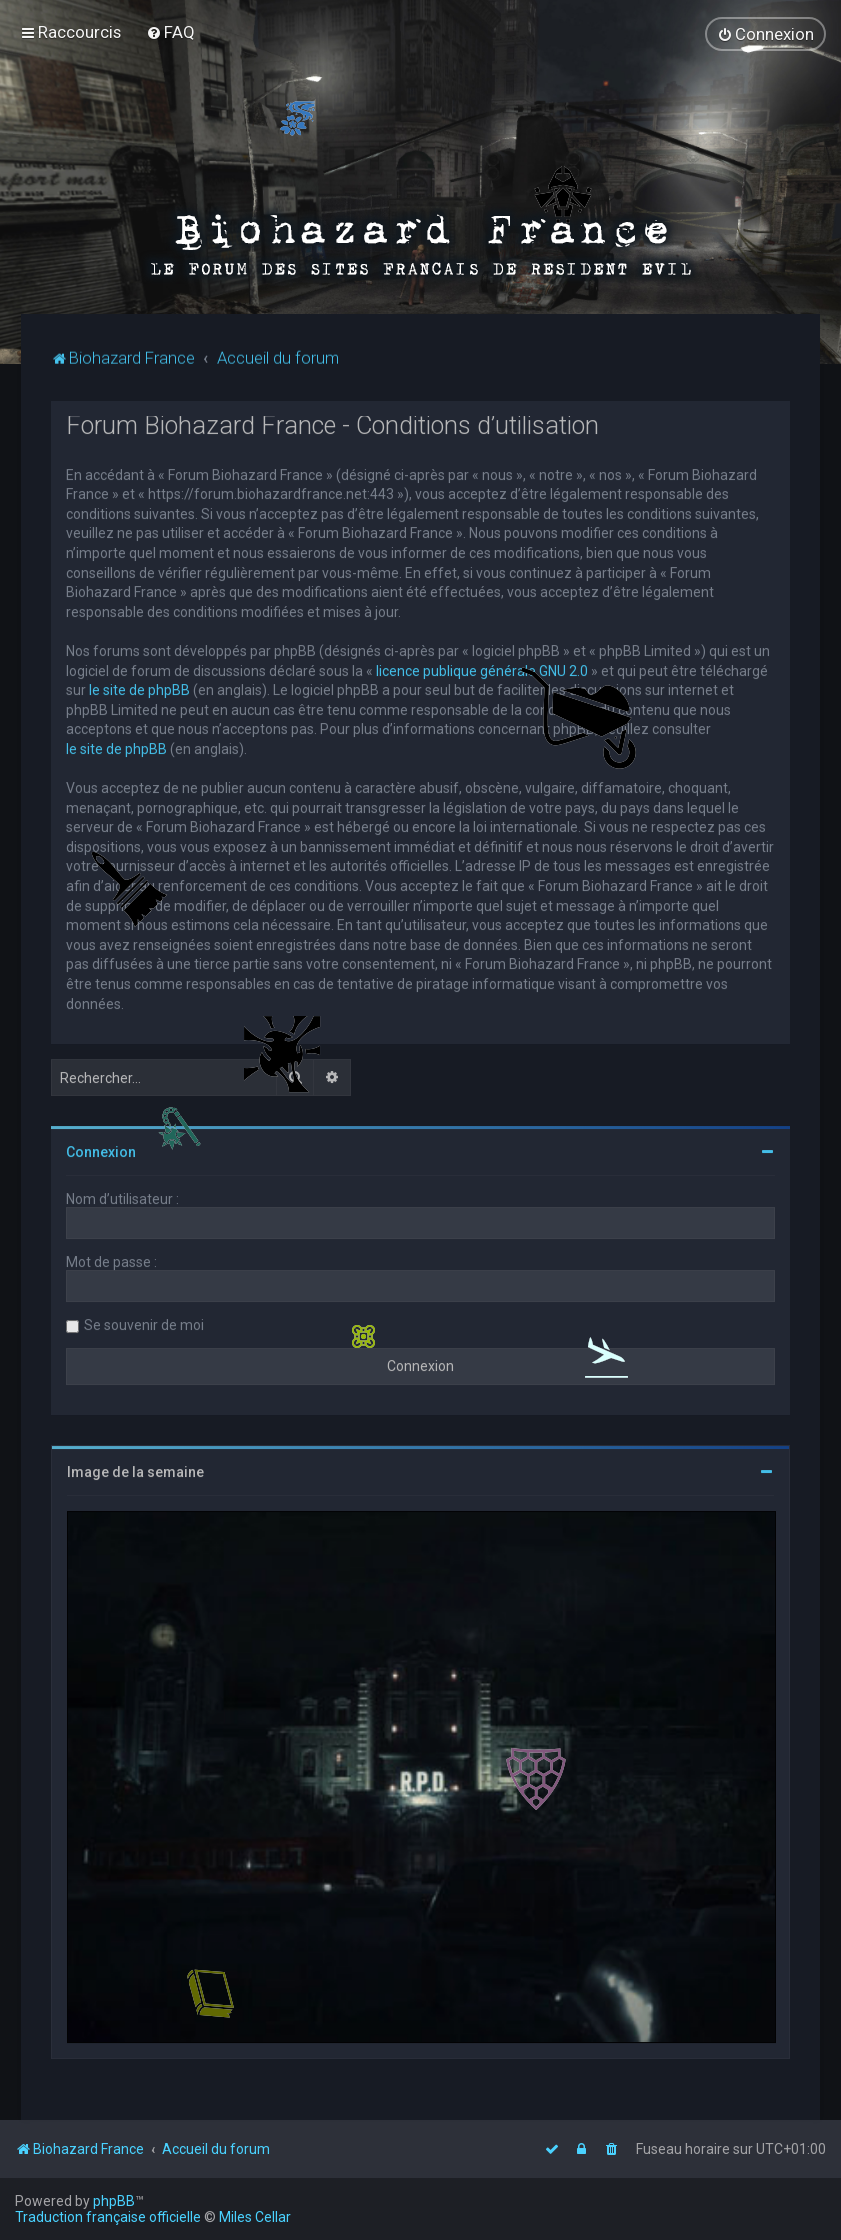 This screenshot has width=841, height=2240. What do you see at coordinates (363, 1336) in the screenshot?
I see `launch drone or quadcopter controls` at bounding box center [363, 1336].